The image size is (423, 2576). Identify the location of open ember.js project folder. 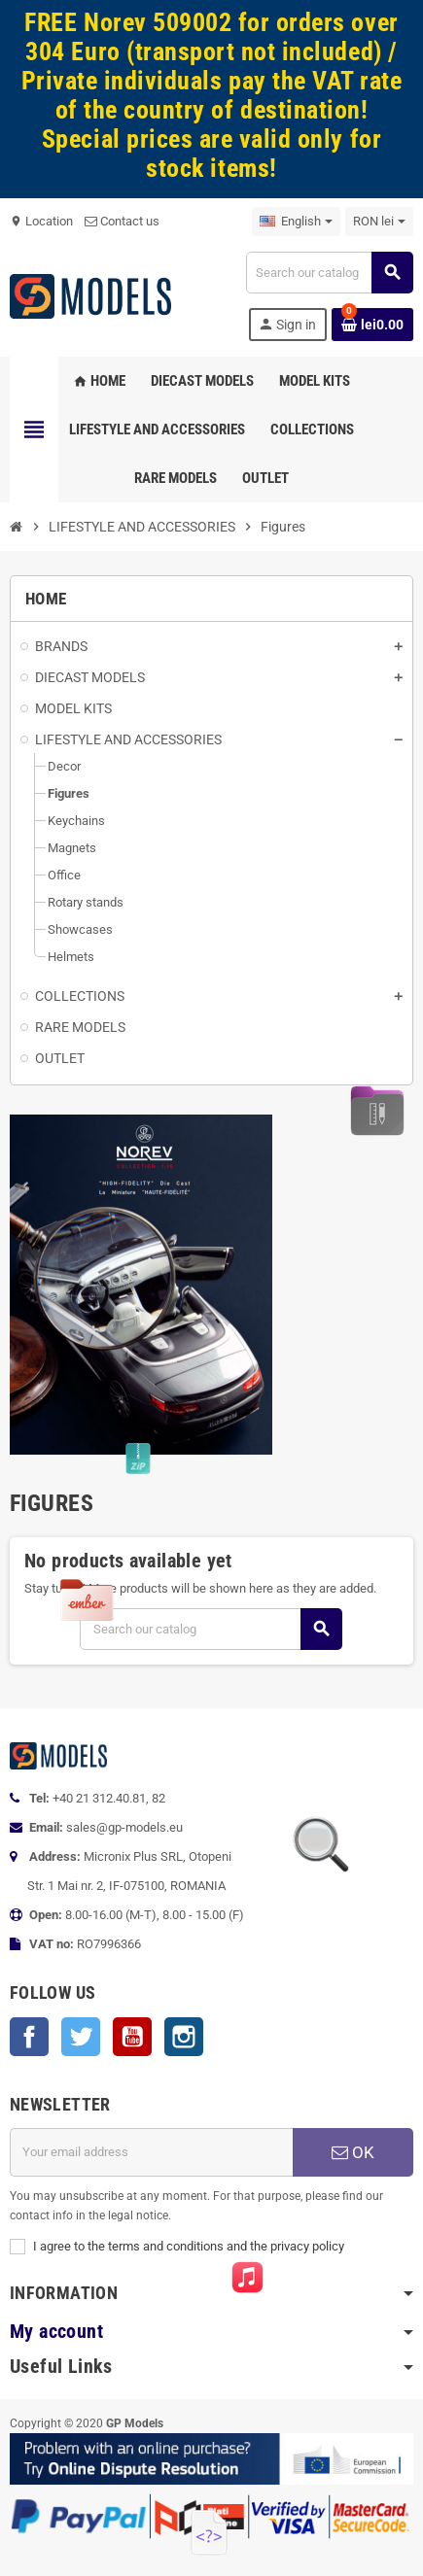
(87, 1601).